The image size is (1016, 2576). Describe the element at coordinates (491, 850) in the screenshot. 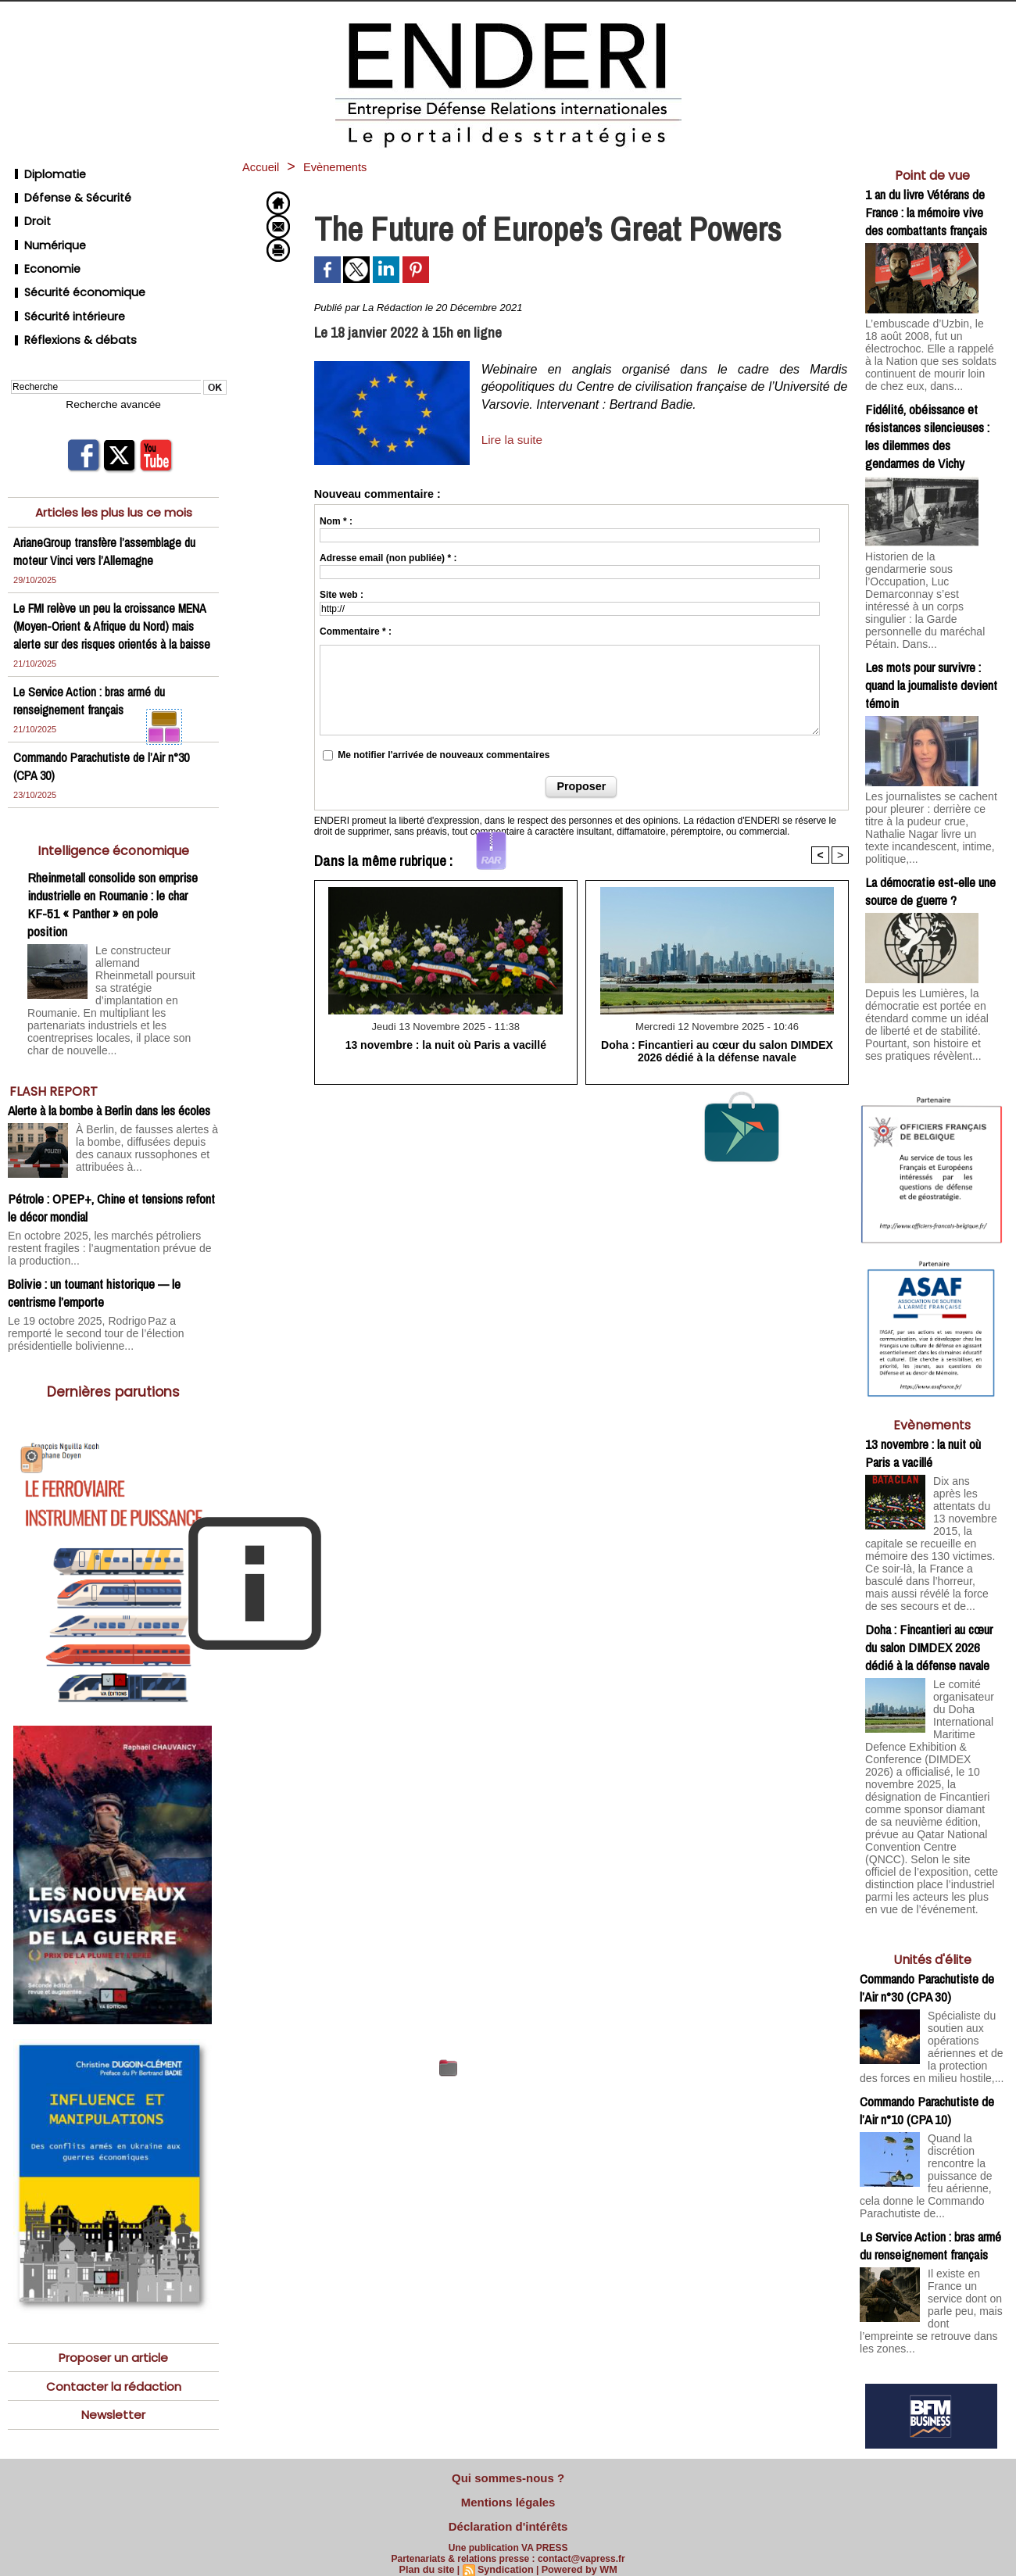

I see `a compressed RAR archive file` at that location.